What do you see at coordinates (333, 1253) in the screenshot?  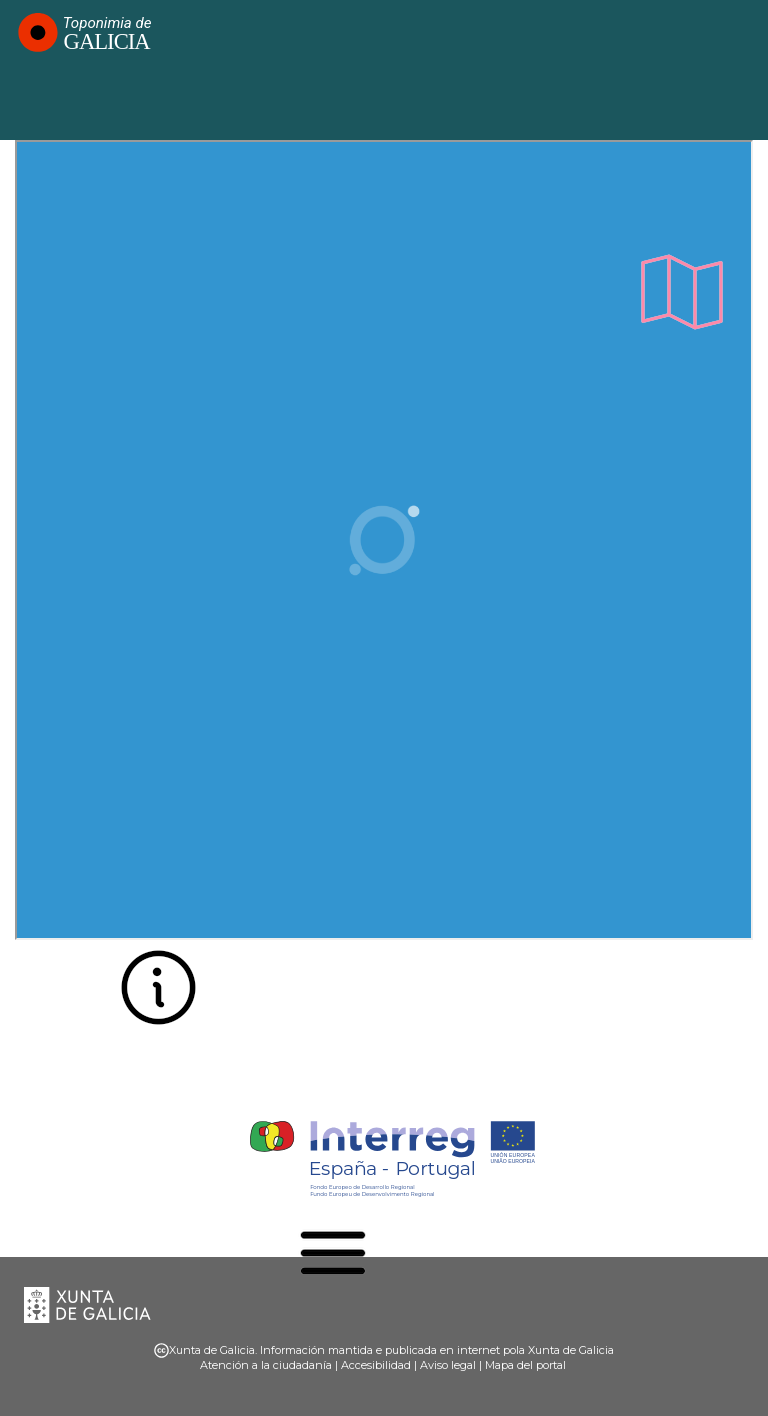 I see `open navigation menu` at bounding box center [333, 1253].